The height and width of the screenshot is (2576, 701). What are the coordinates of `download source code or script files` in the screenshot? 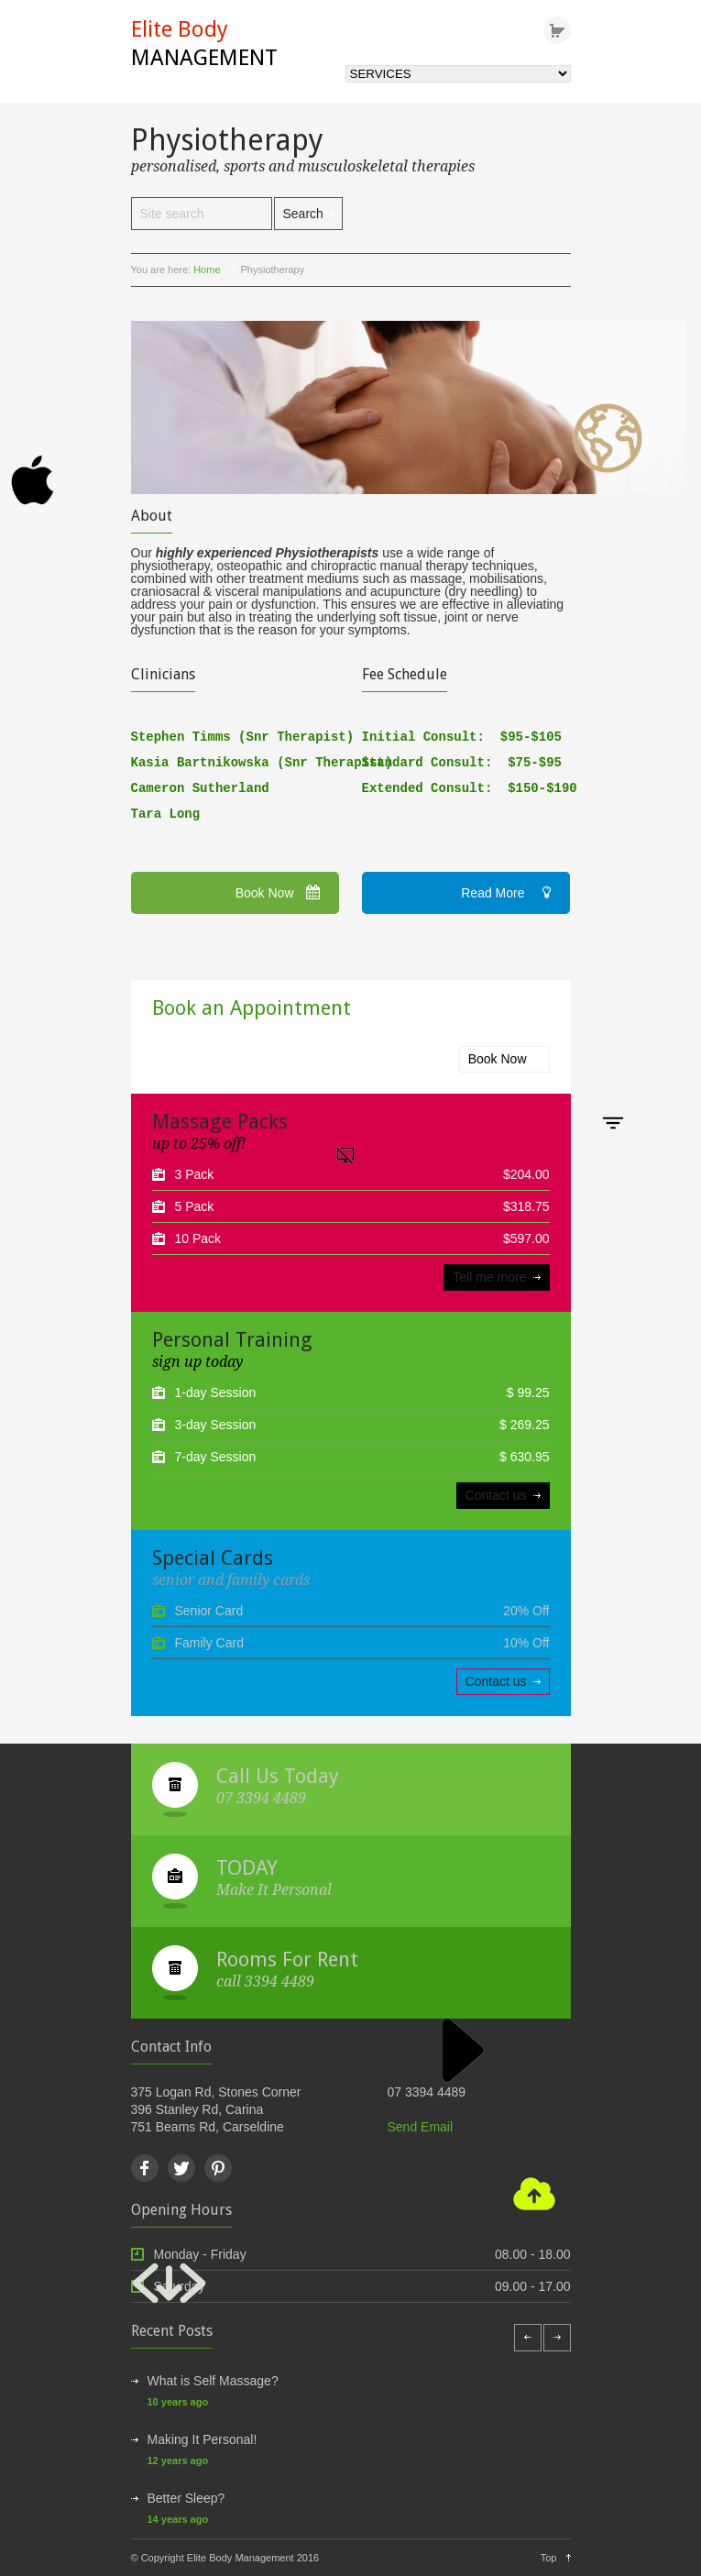 It's located at (169, 2283).